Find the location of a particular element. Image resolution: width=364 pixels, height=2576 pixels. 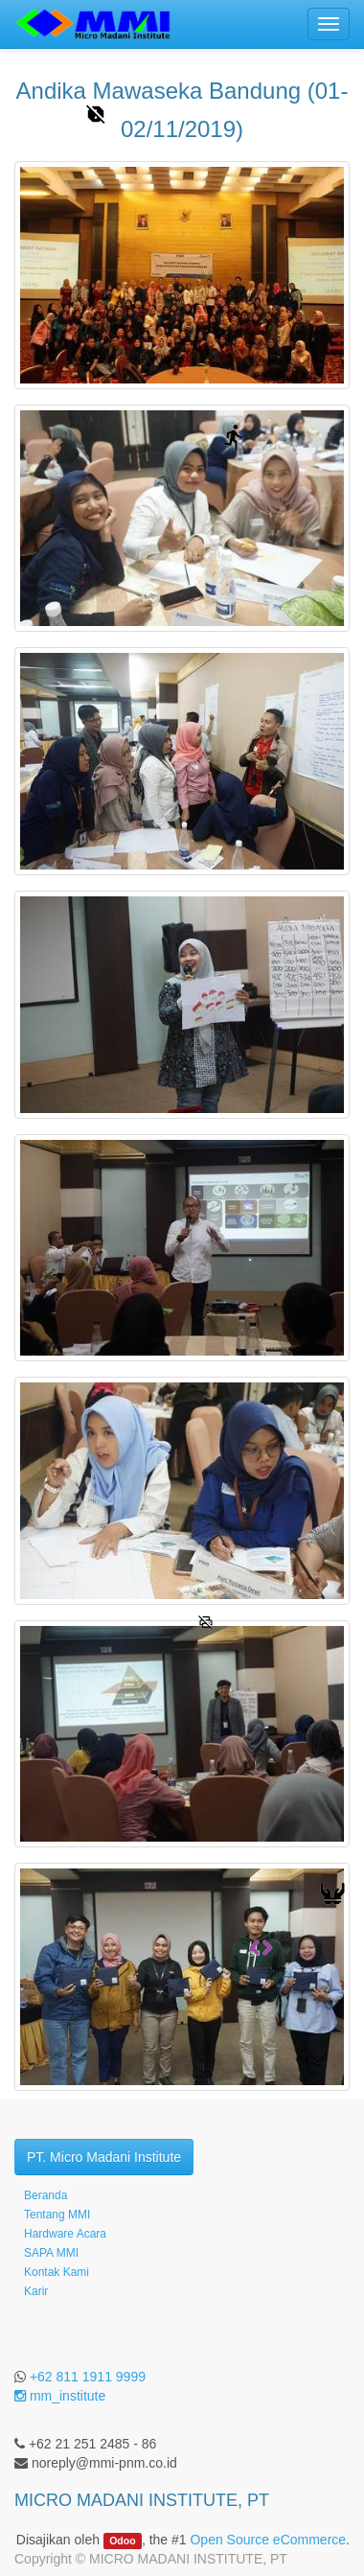

indicates restricted or bound user permissions is located at coordinates (332, 1893).